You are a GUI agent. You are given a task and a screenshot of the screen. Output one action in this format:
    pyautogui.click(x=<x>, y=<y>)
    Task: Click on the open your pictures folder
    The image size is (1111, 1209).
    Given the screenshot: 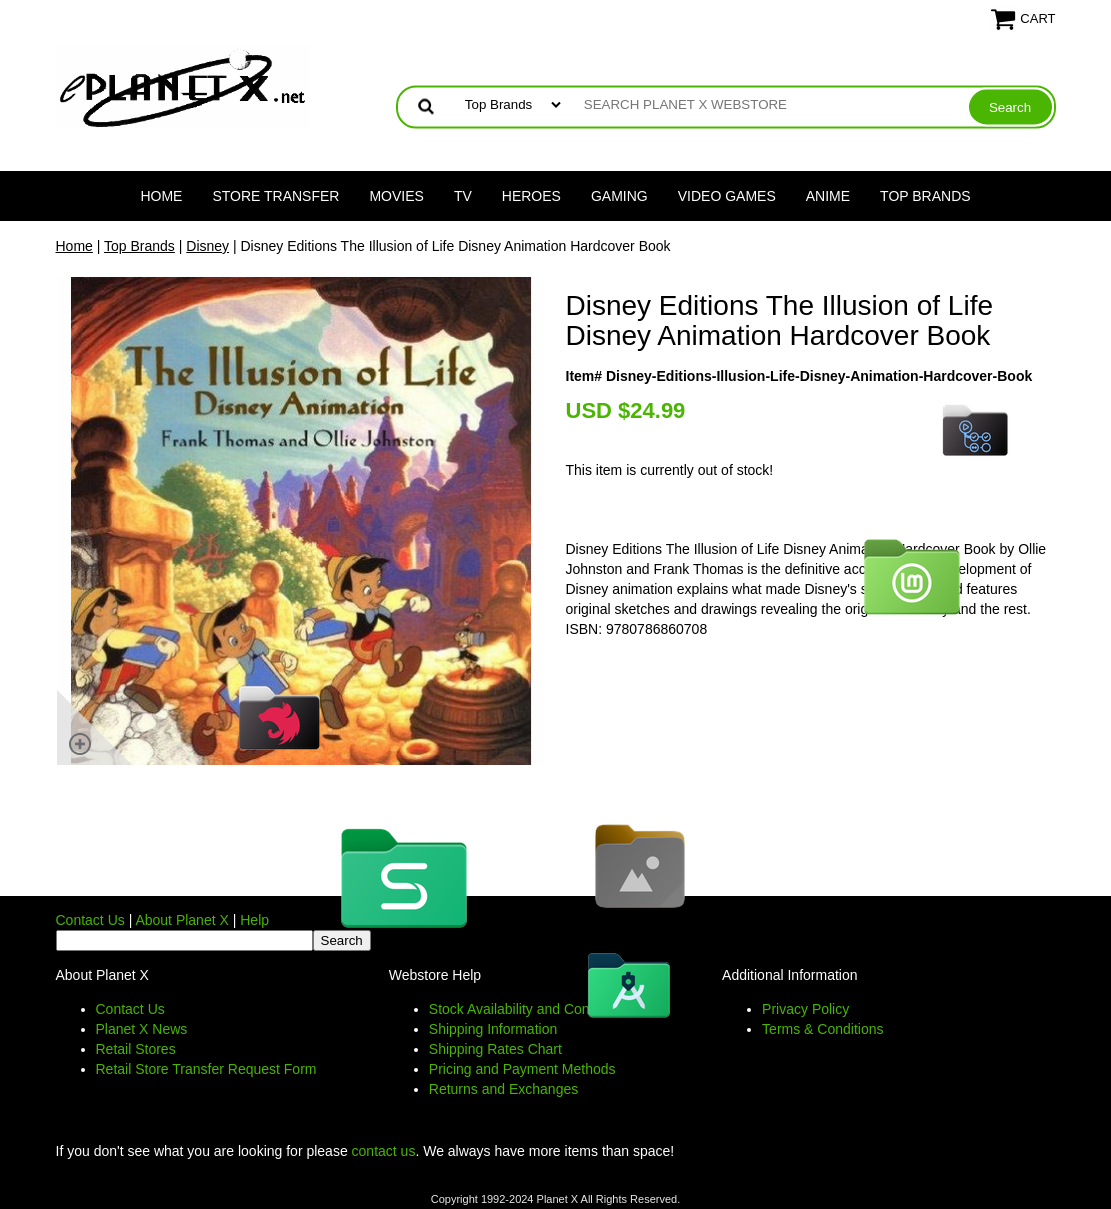 What is the action you would take?
    pyautogui.click(x=640, y=866)
    